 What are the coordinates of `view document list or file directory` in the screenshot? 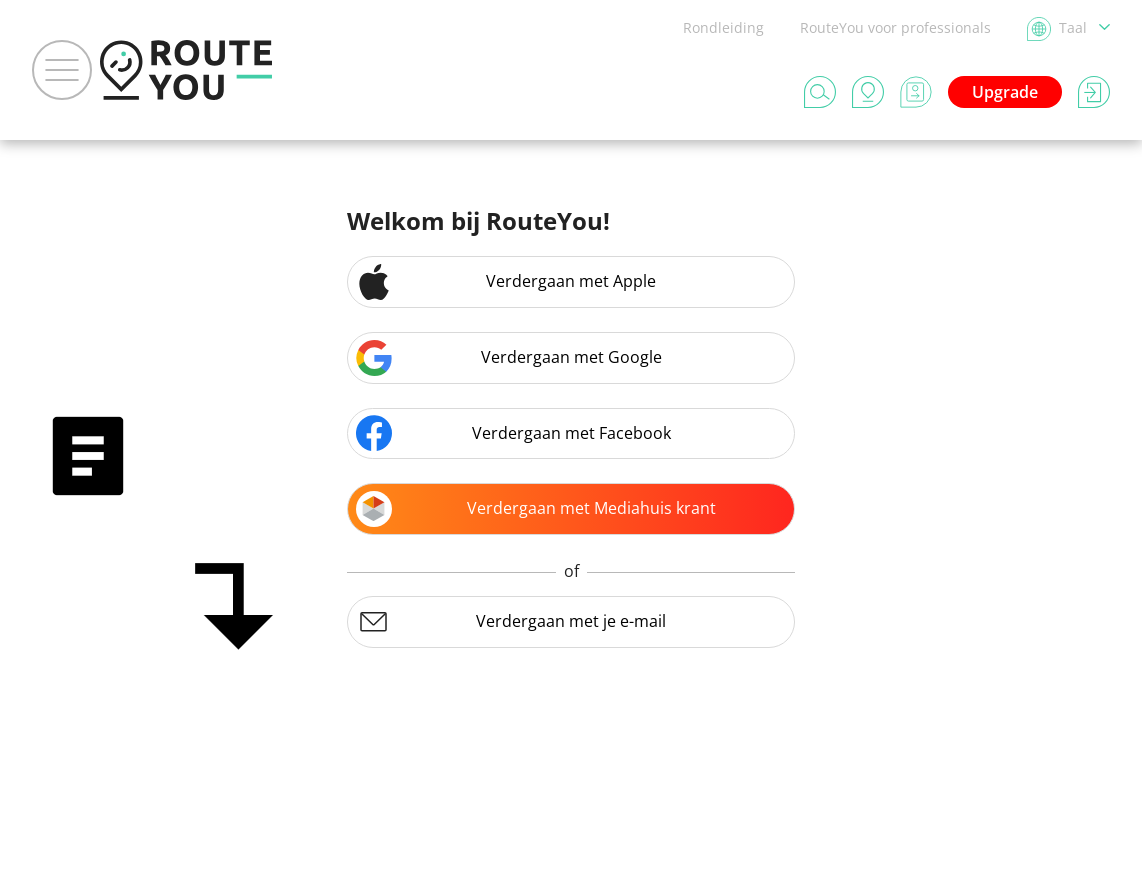 It's located at (88, 456).